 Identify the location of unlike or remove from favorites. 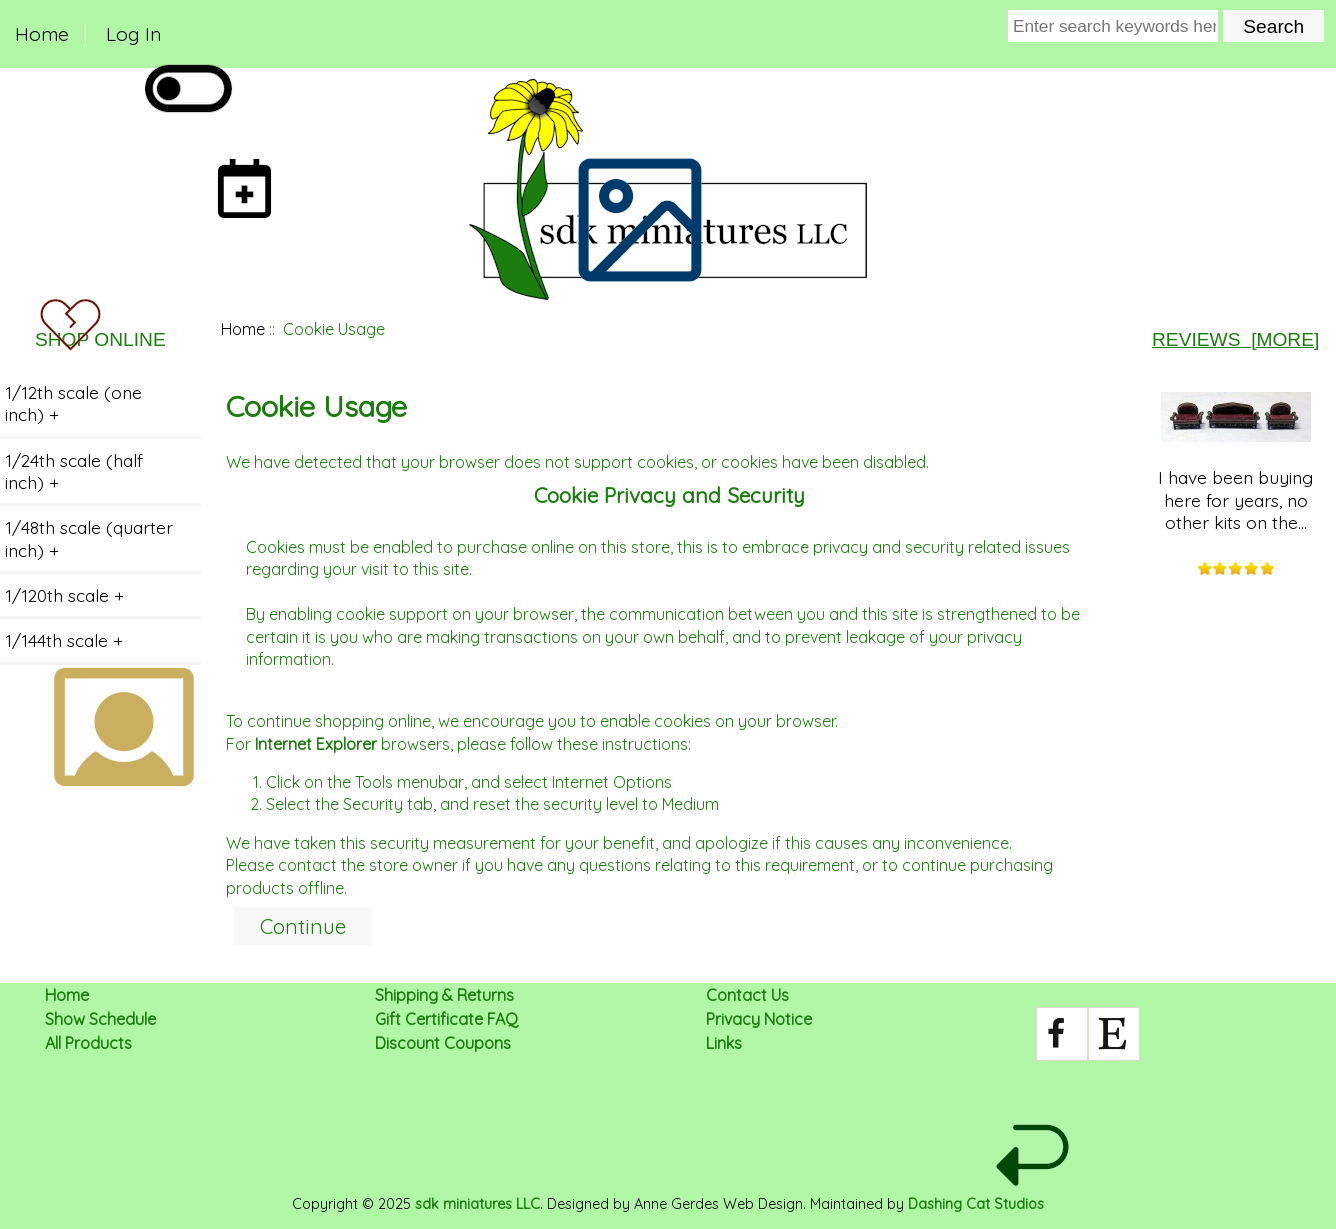
(70, 322).